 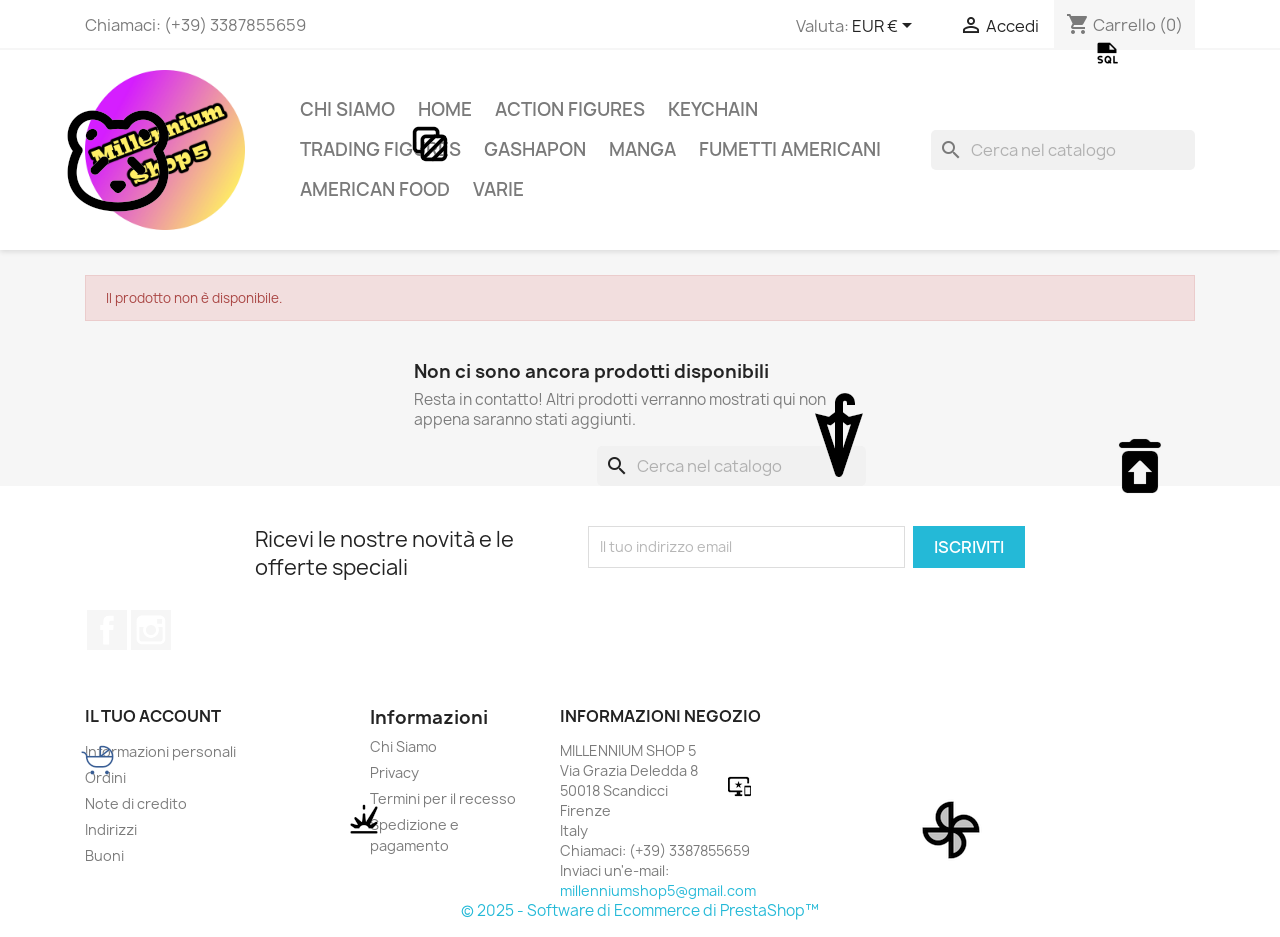 What do you see at coordinates (951, 830) in the screenshot?
I see `access toys or games section` at bounding box center [951, 830].